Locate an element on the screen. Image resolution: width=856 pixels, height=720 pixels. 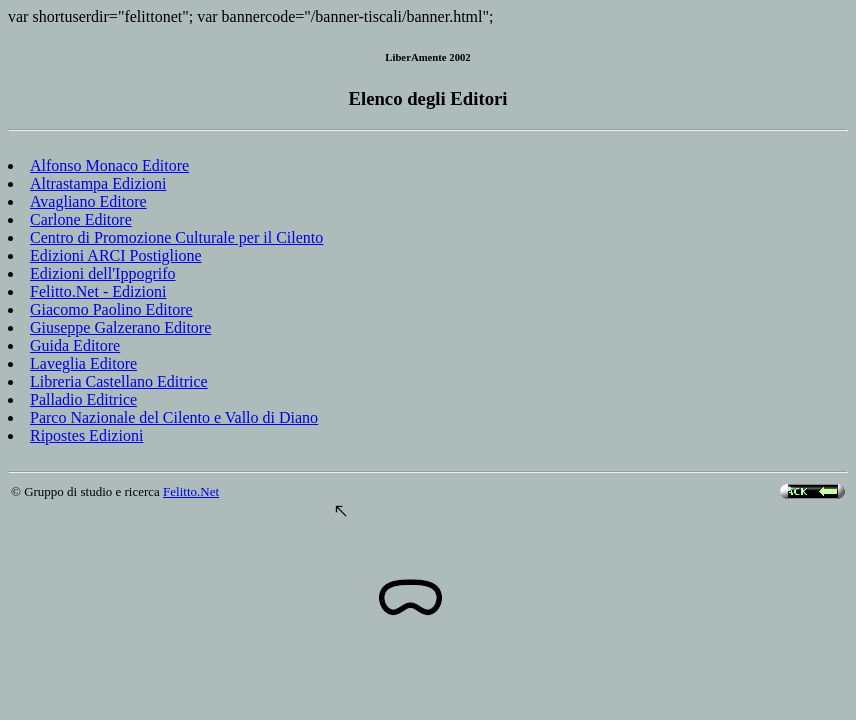
access virtual reality or immersive mode is located at coordinates (410, 596).